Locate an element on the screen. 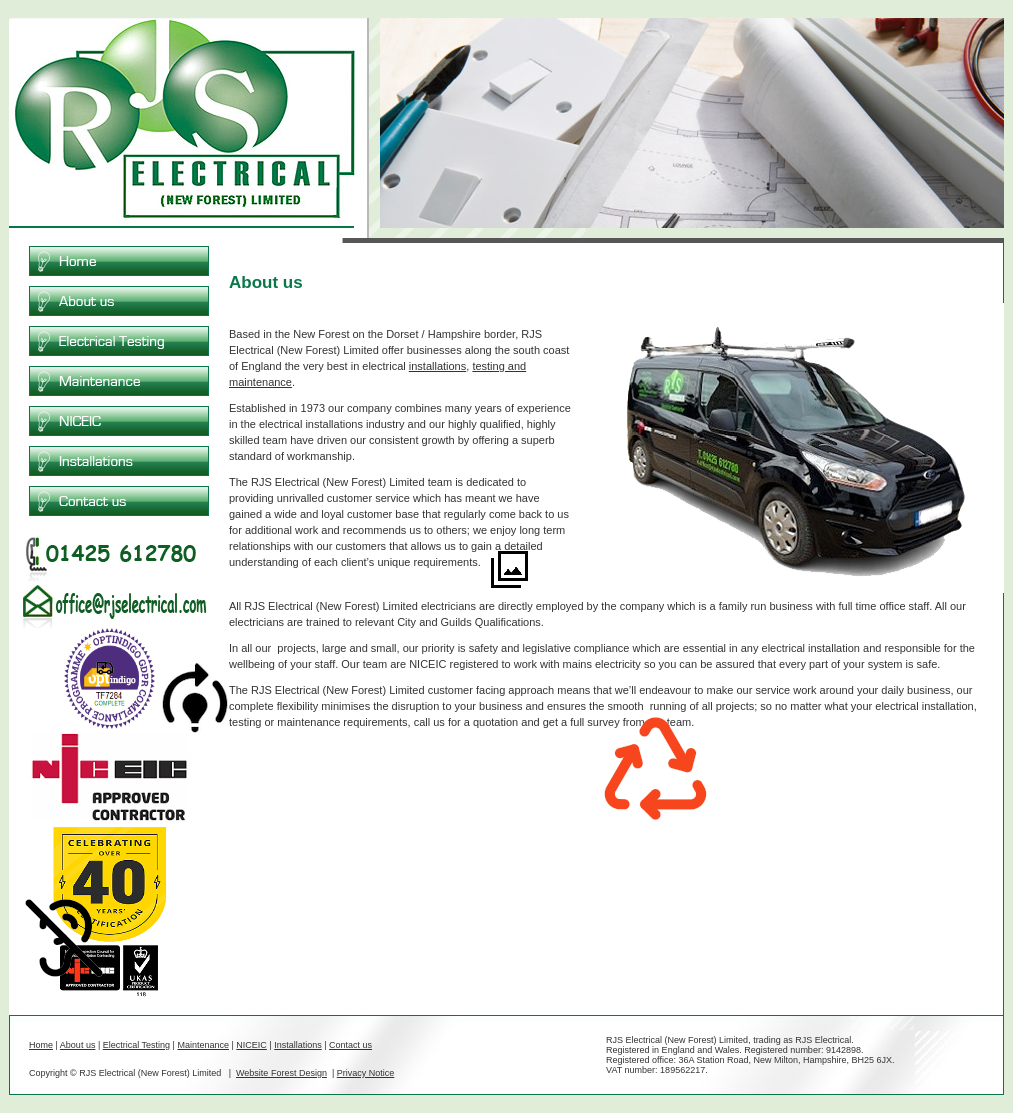 Image resolution: width=1013 pixels, height=1113 pixels. view or apply image filters is located at coordinates (509, 569).